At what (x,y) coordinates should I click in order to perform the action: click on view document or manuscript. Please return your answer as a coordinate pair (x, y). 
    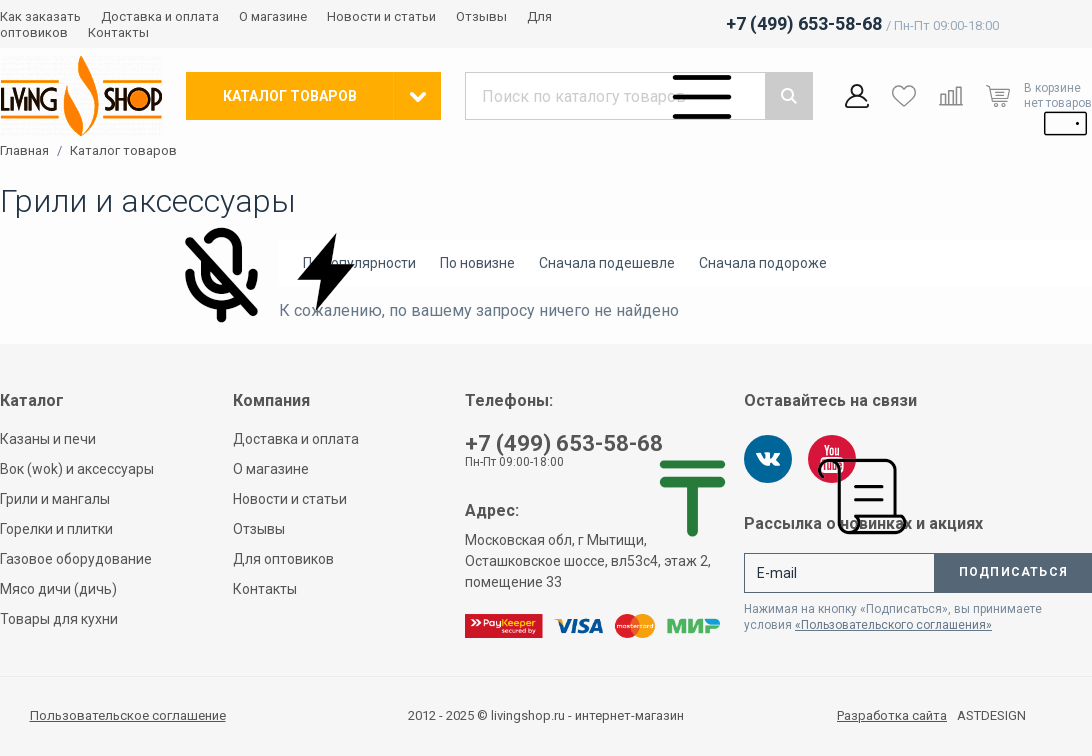
    Looking at the image, I should click on (865, 496).